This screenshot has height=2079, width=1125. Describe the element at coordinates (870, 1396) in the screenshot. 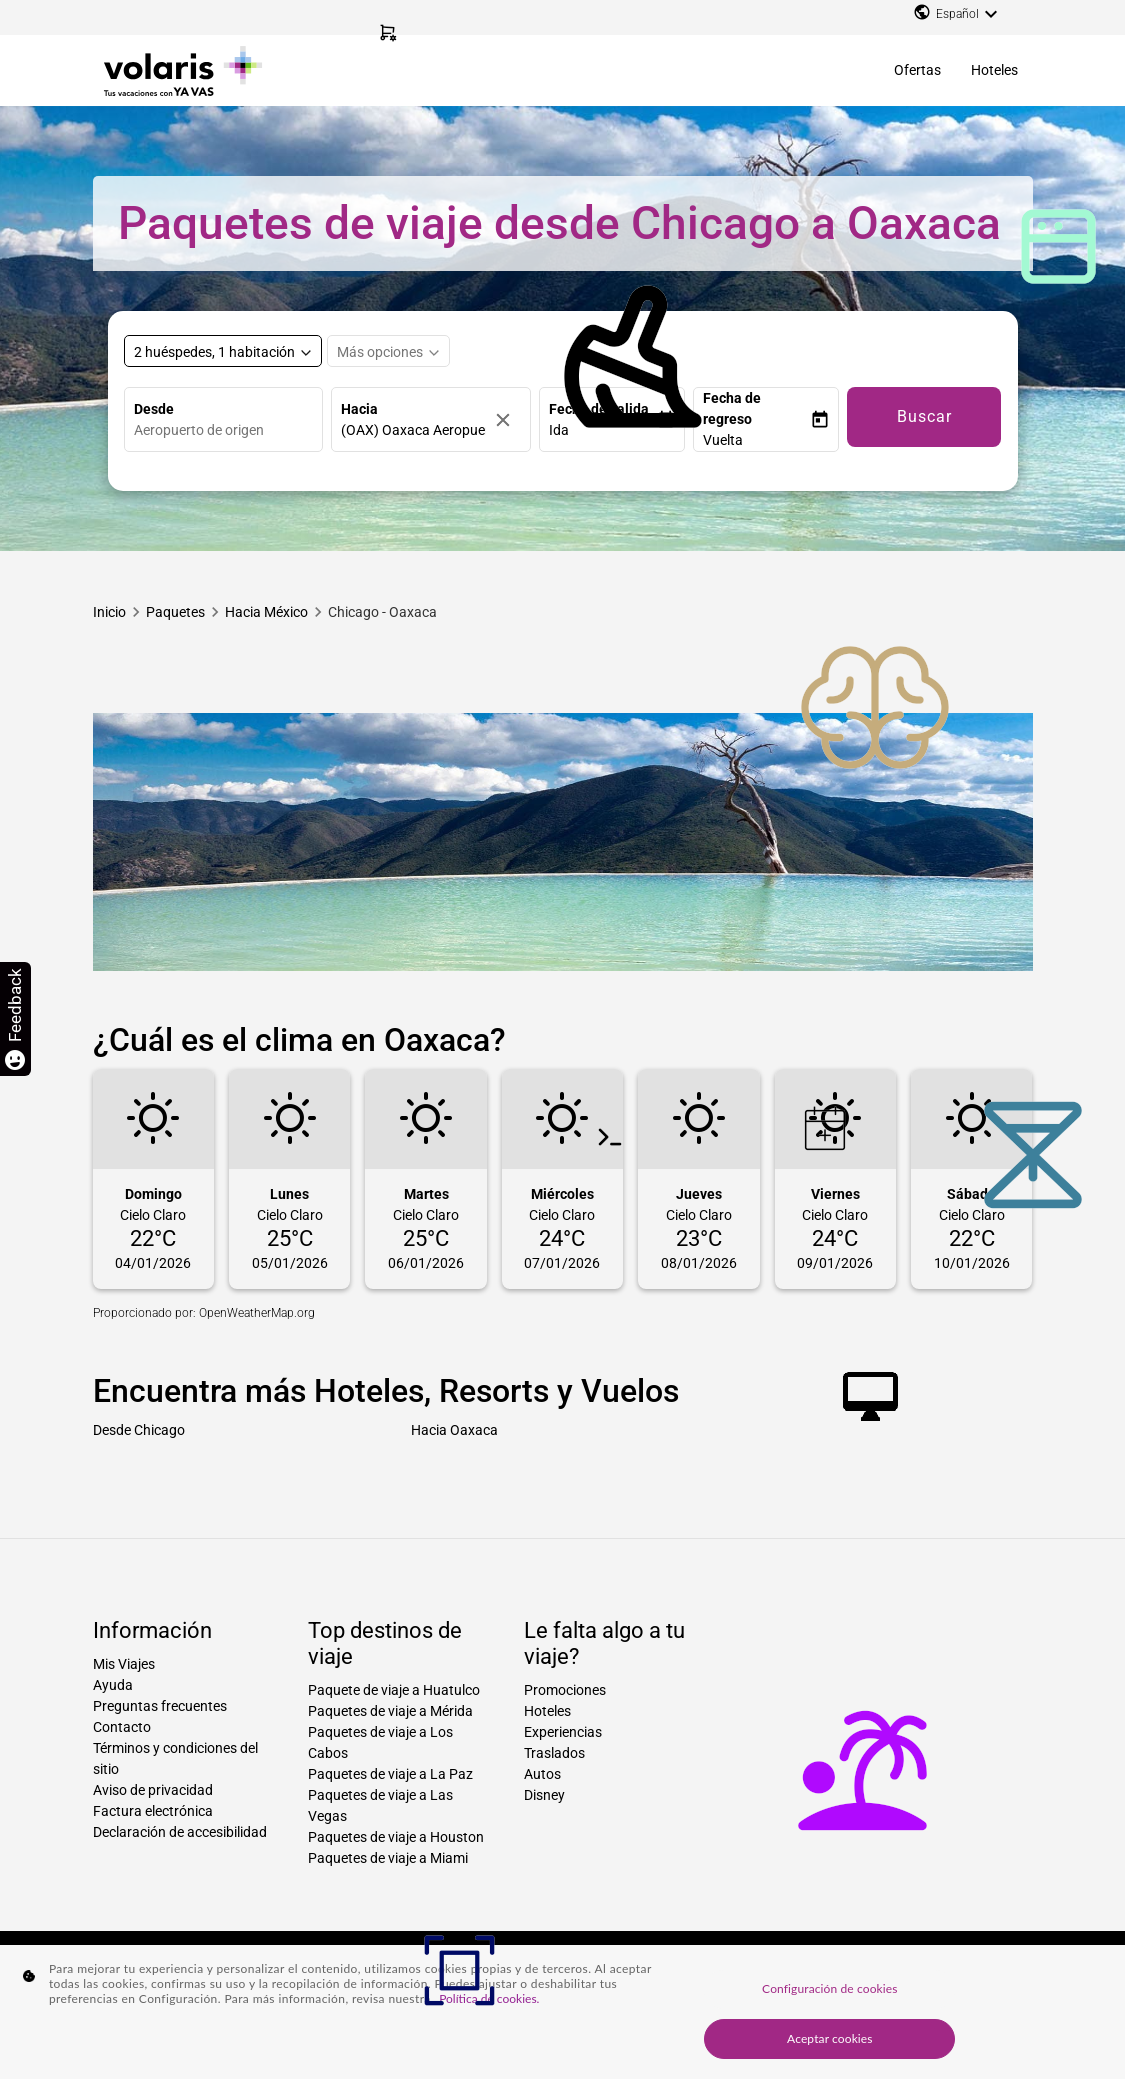

I see `access desktop or computer settings` at that location.